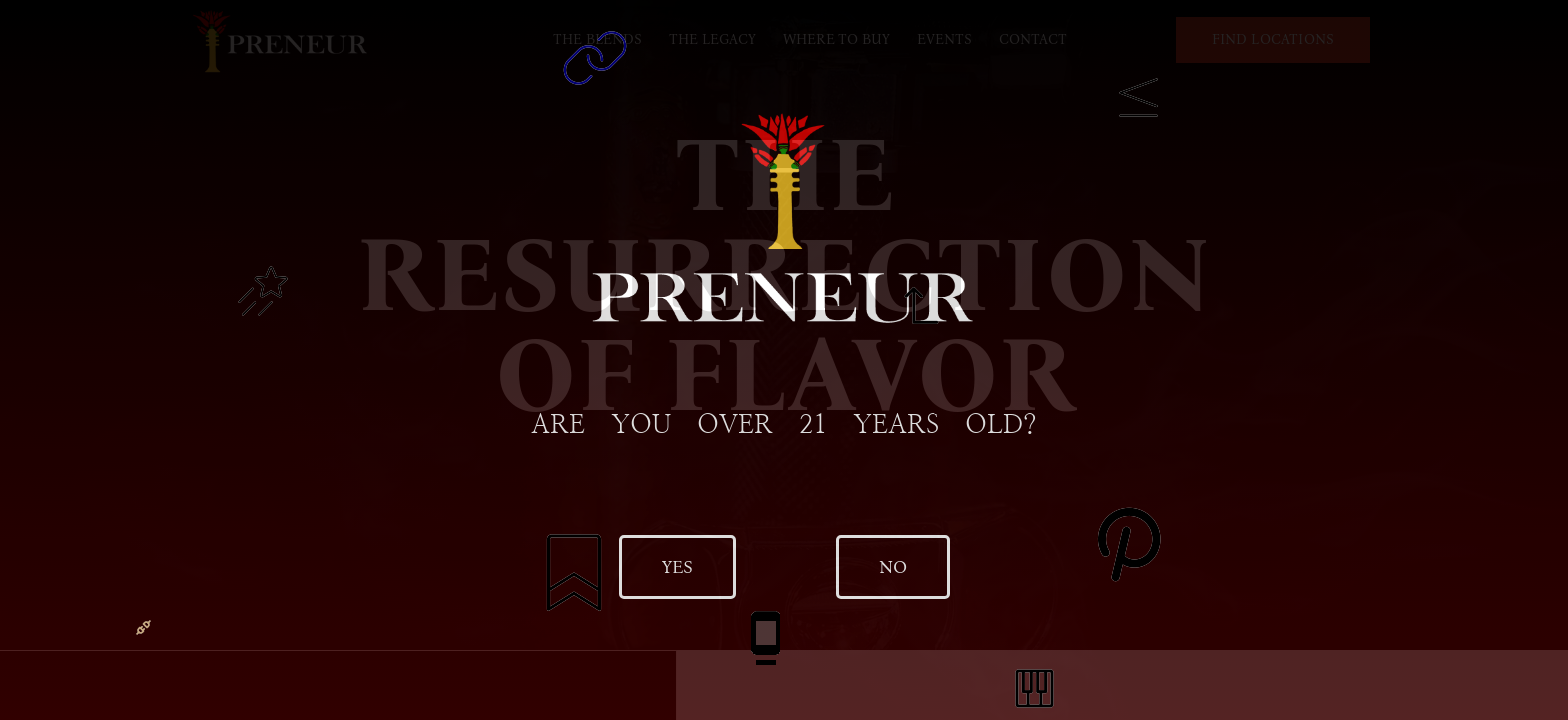 The image size is (1568, 720). What do you see at coordinates (1126, 544) in the screenshot?
I see `open Pinterest app` at bounding box center [1126, 544].